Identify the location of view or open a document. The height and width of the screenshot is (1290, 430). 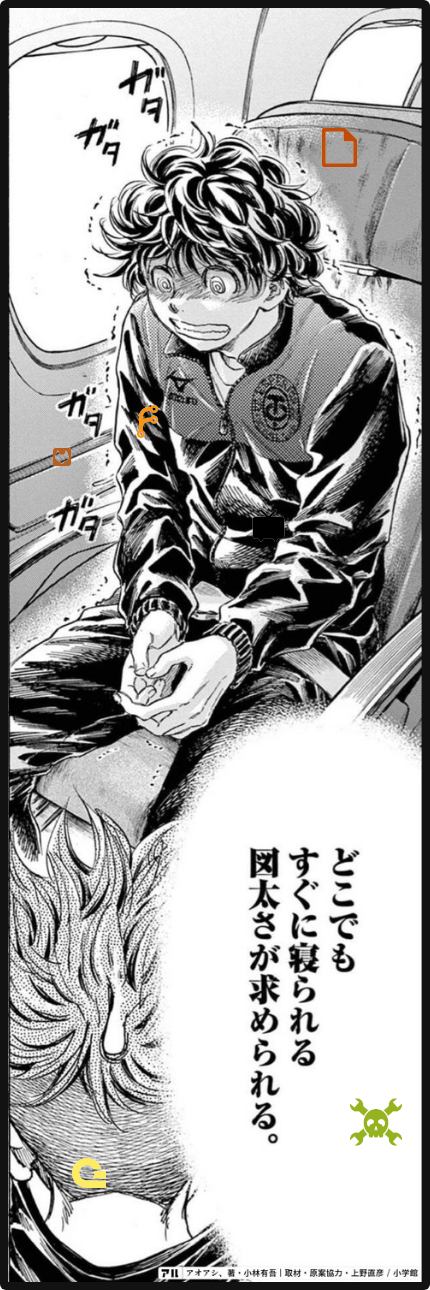
(339, 147).